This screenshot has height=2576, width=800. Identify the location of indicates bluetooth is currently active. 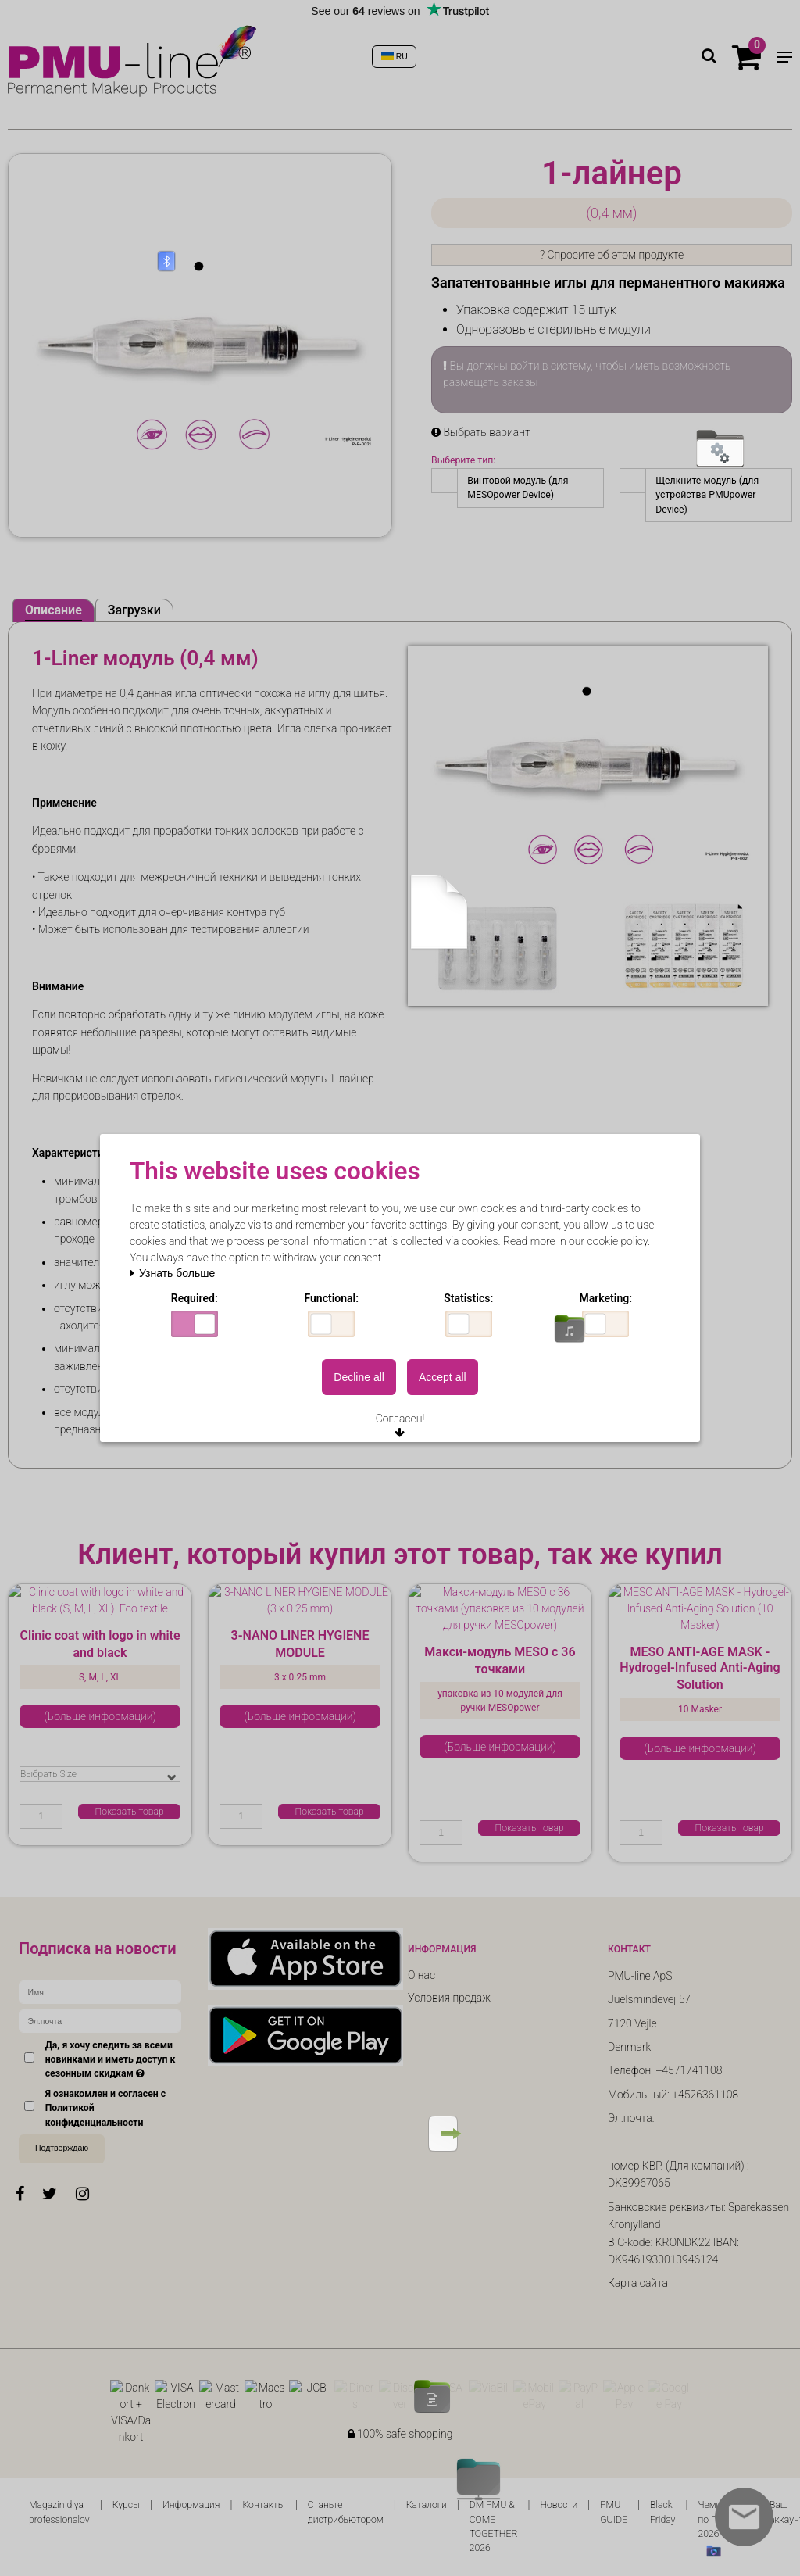
(166, 261).